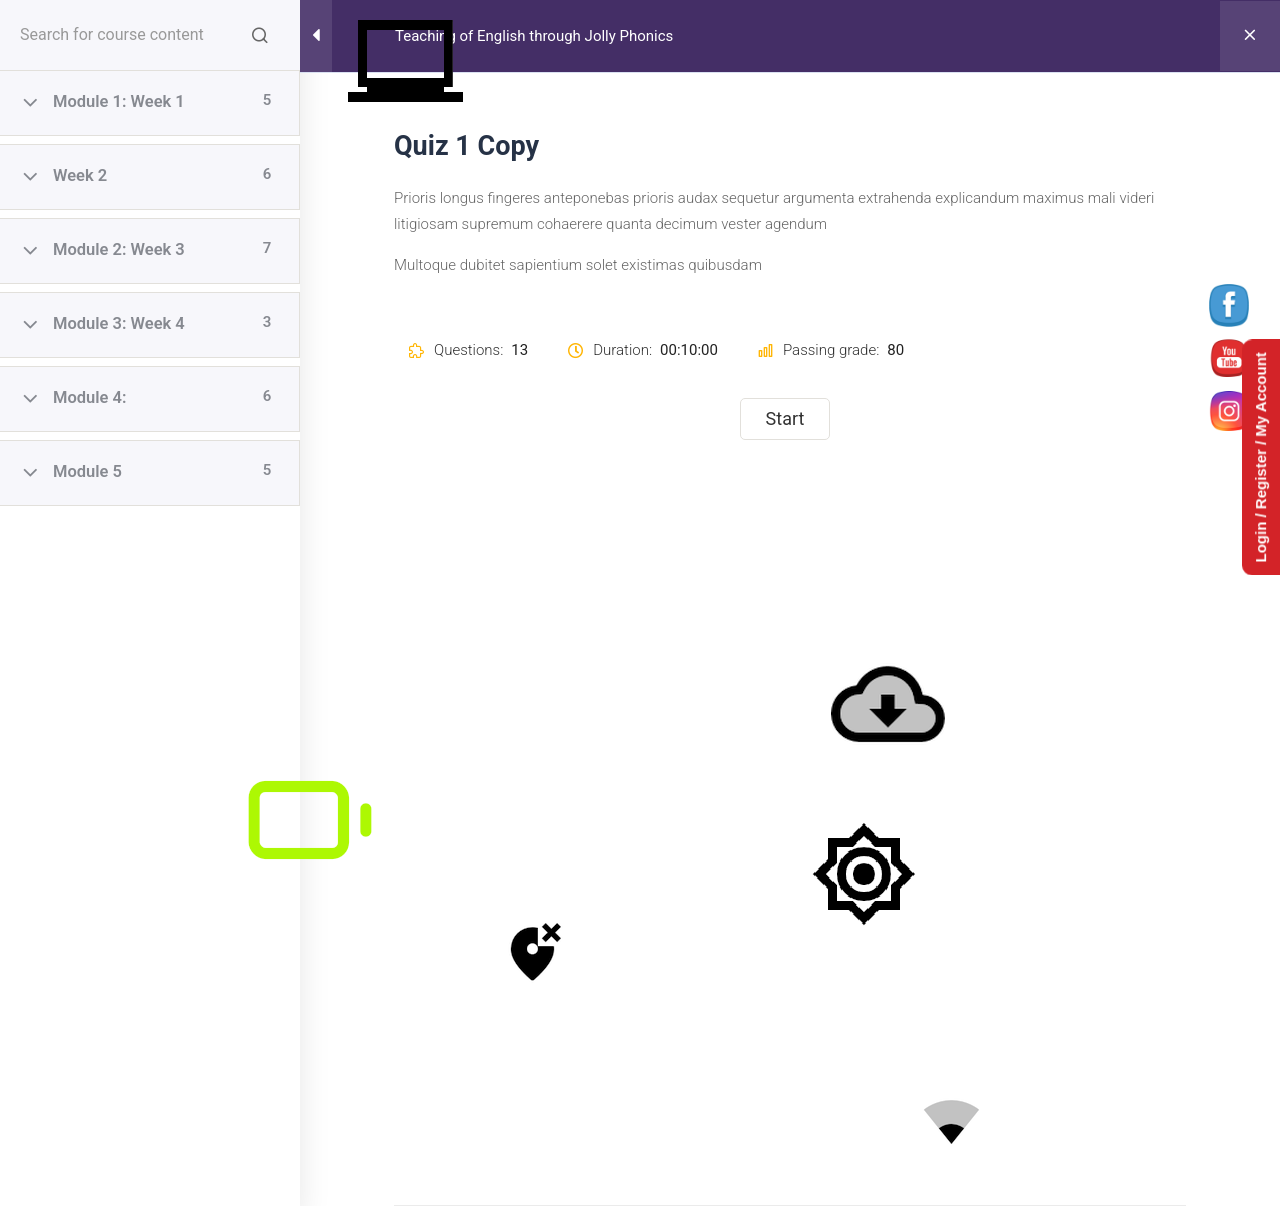 The image size is (1280, 1206). I want to click on increase screen brightness, so click(864, 874).